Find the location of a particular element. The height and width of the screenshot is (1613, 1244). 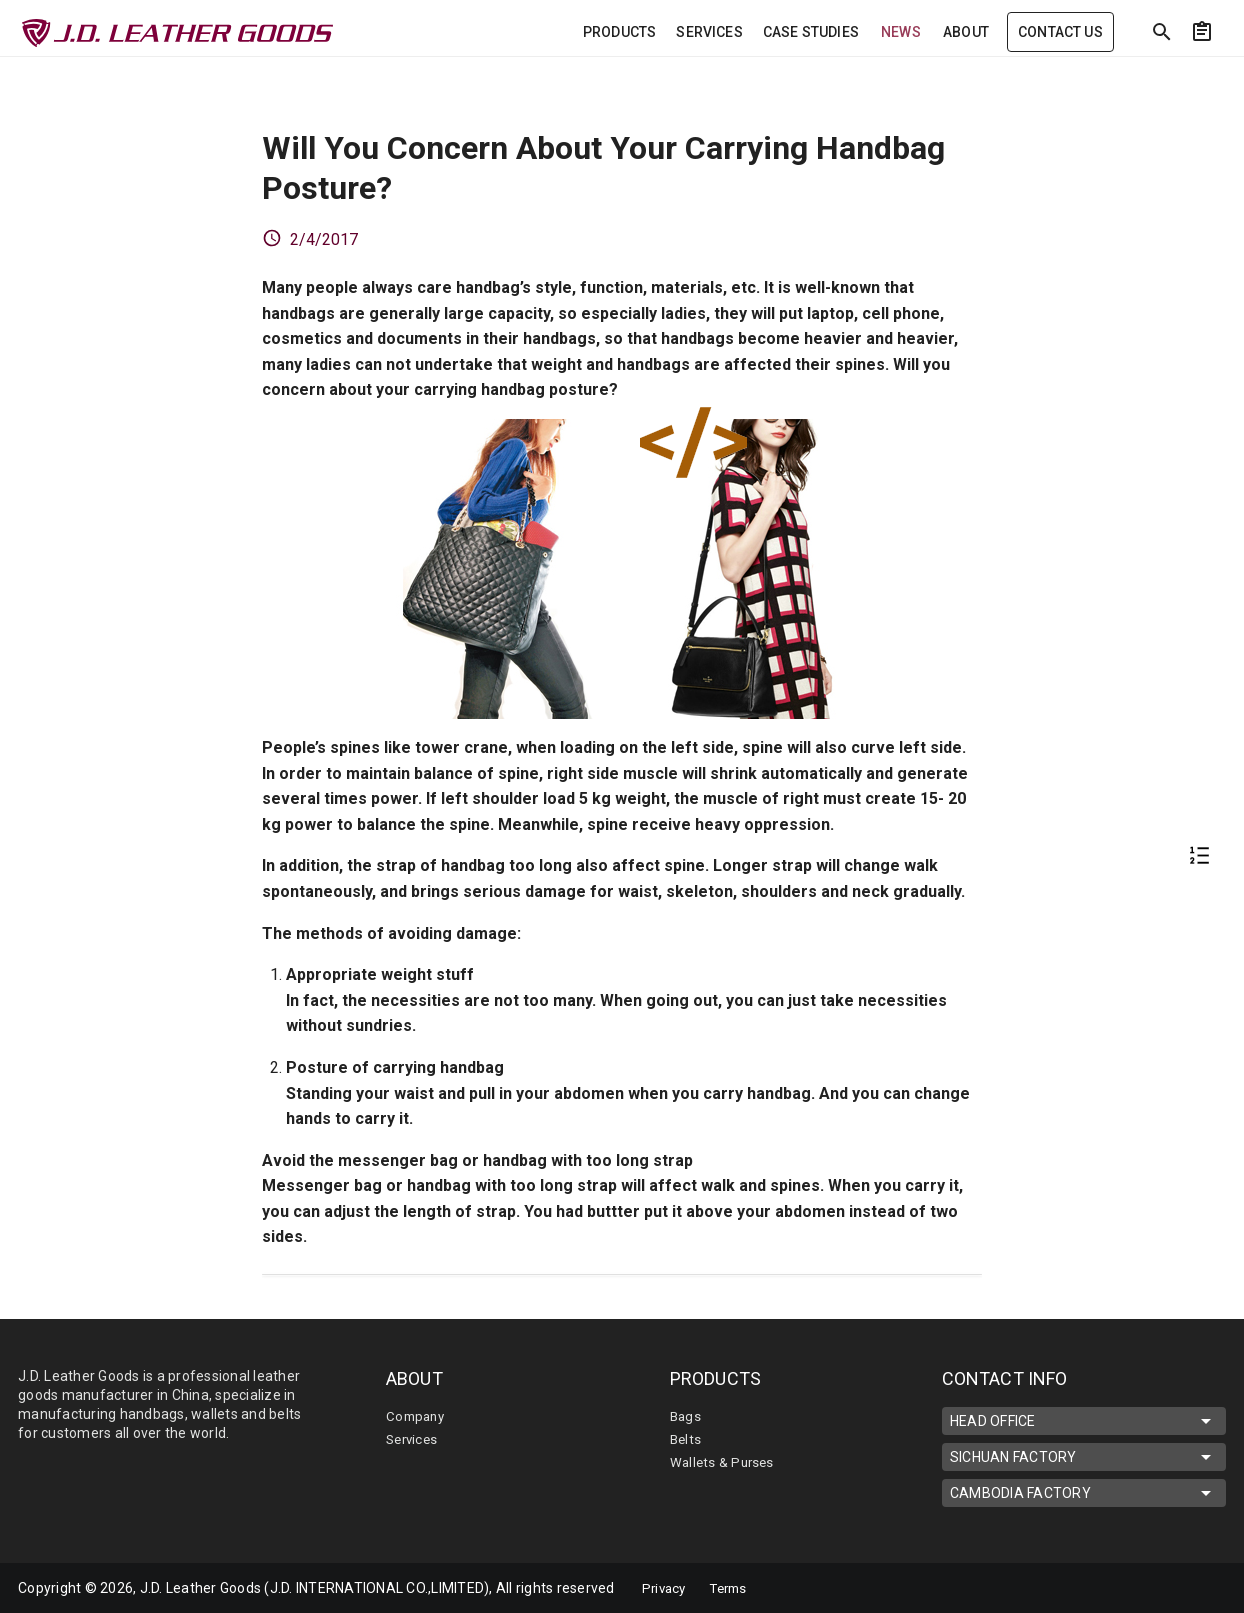

htmx library or framework logo is located at coordinates (693, 442).